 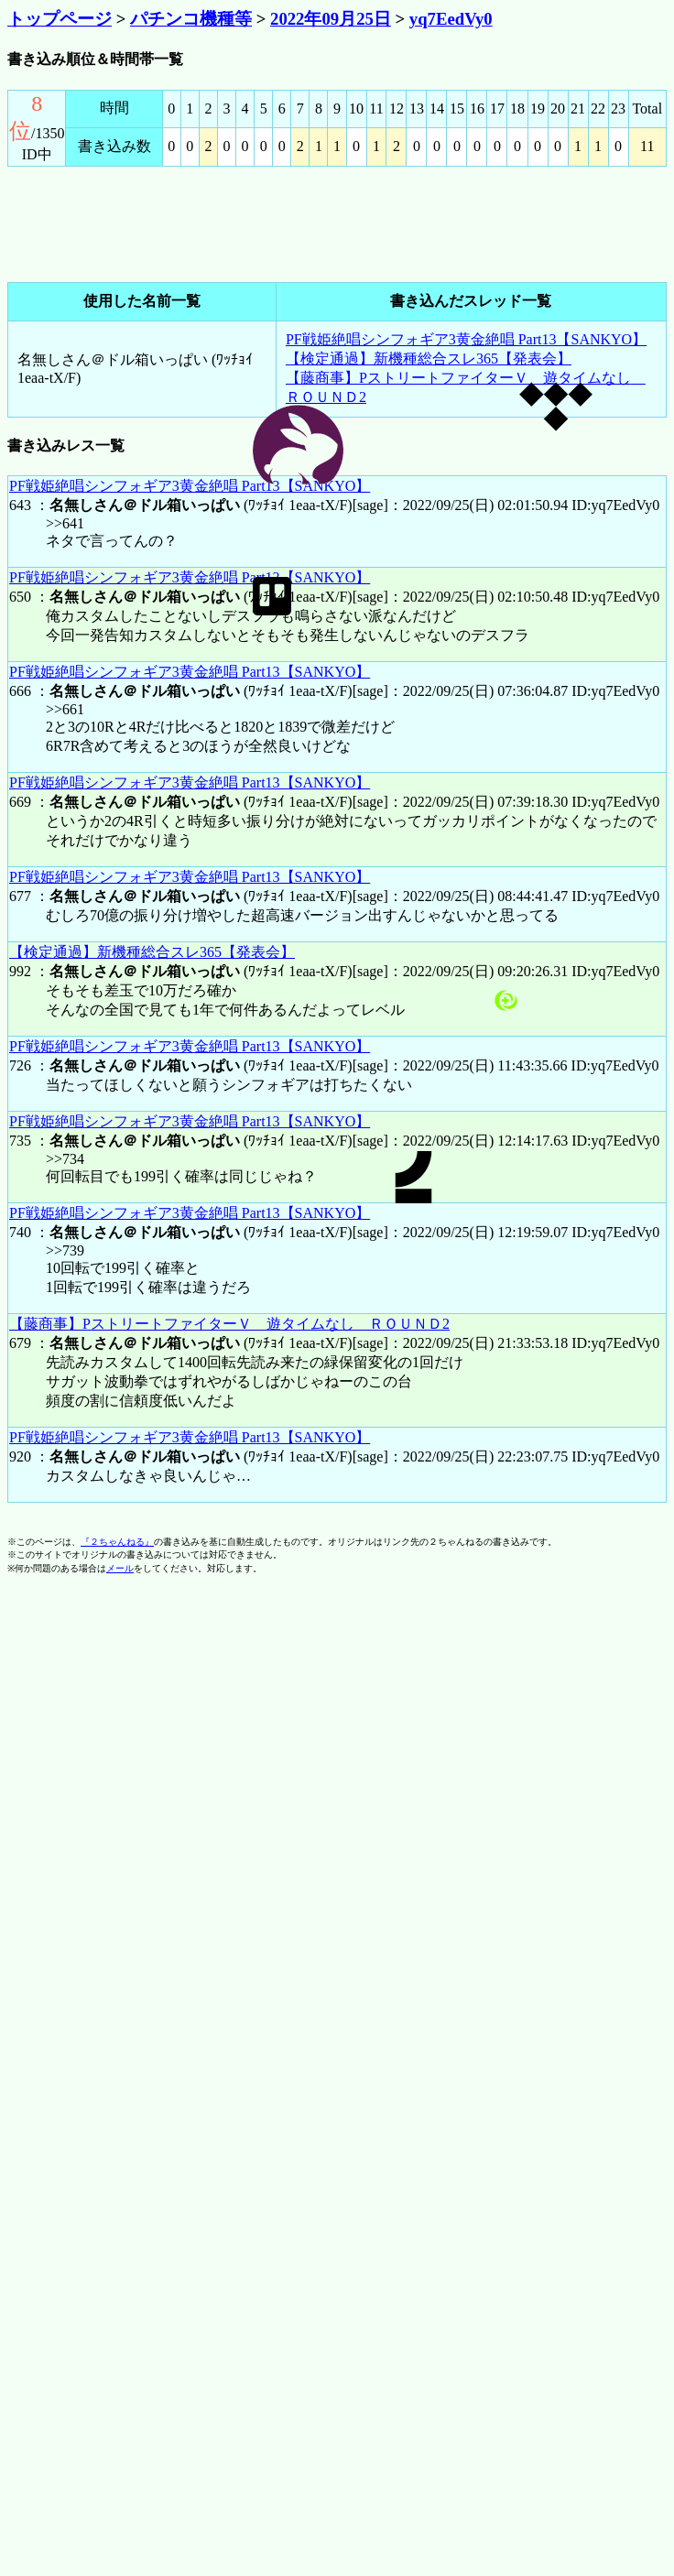 I want to click on coderabbit logo - ai-powered code review platform, so click(x=298, y=444).